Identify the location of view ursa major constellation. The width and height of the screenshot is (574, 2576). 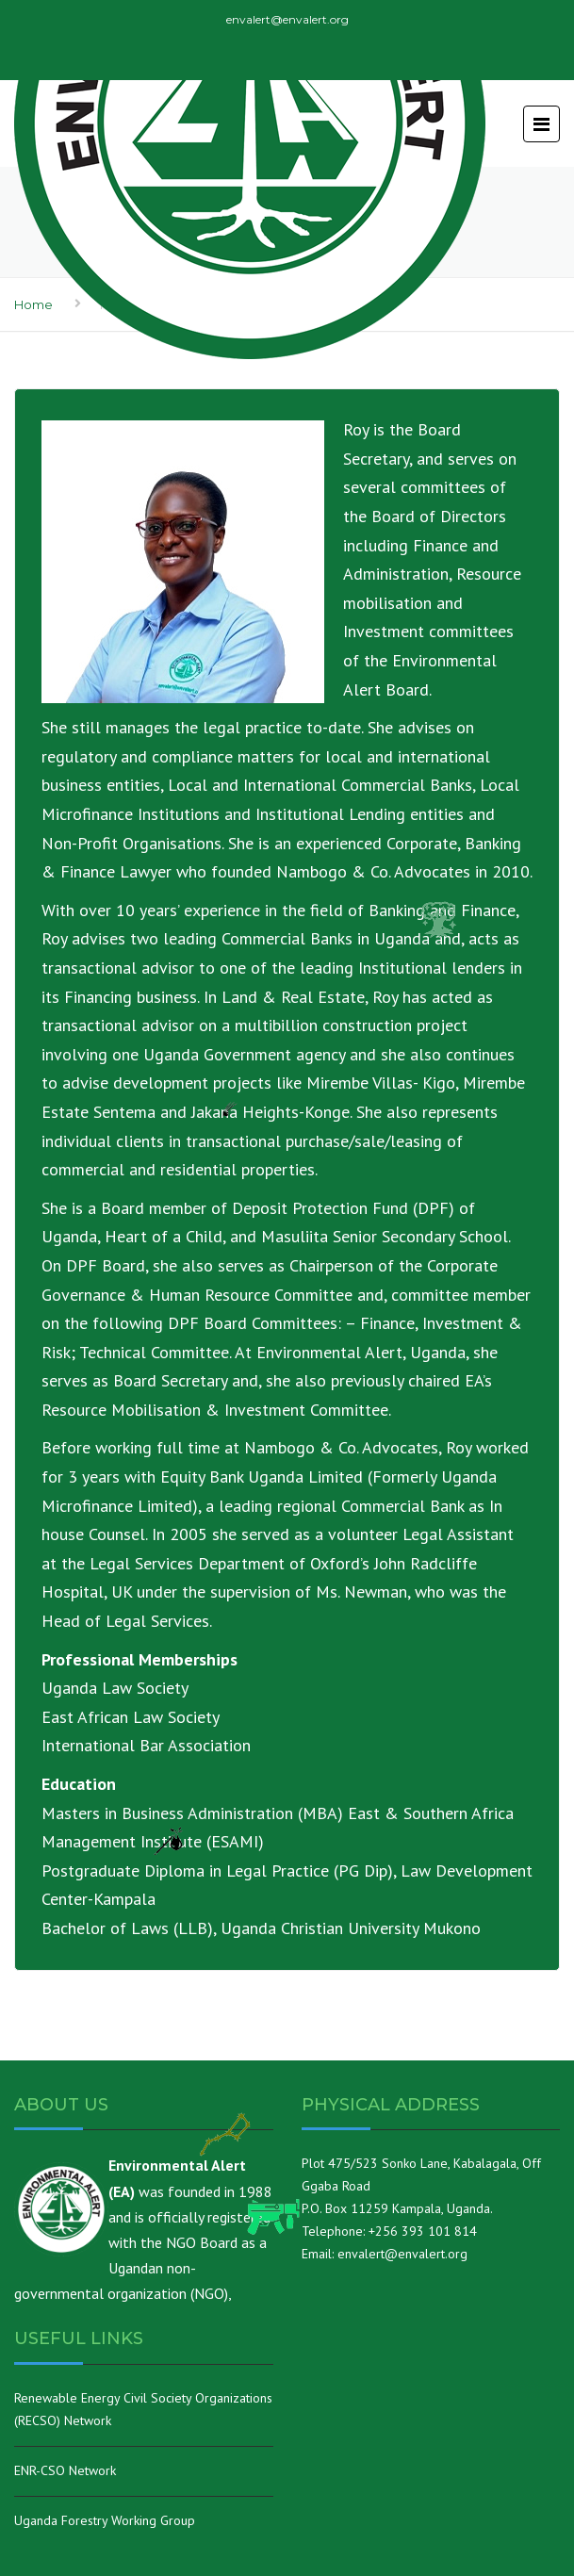
(224, 2134).